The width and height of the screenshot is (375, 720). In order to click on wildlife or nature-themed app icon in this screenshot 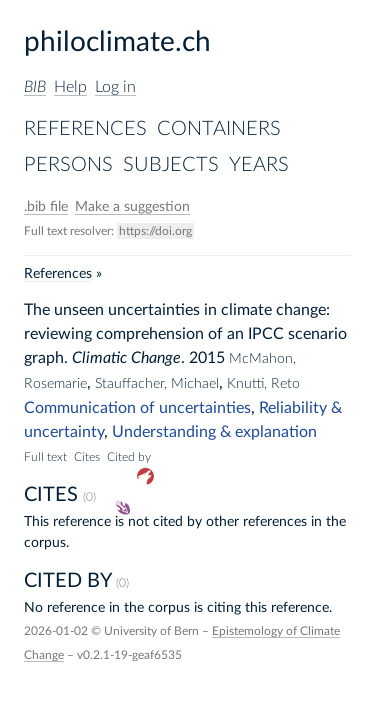, I will do `click(145, 476)`.